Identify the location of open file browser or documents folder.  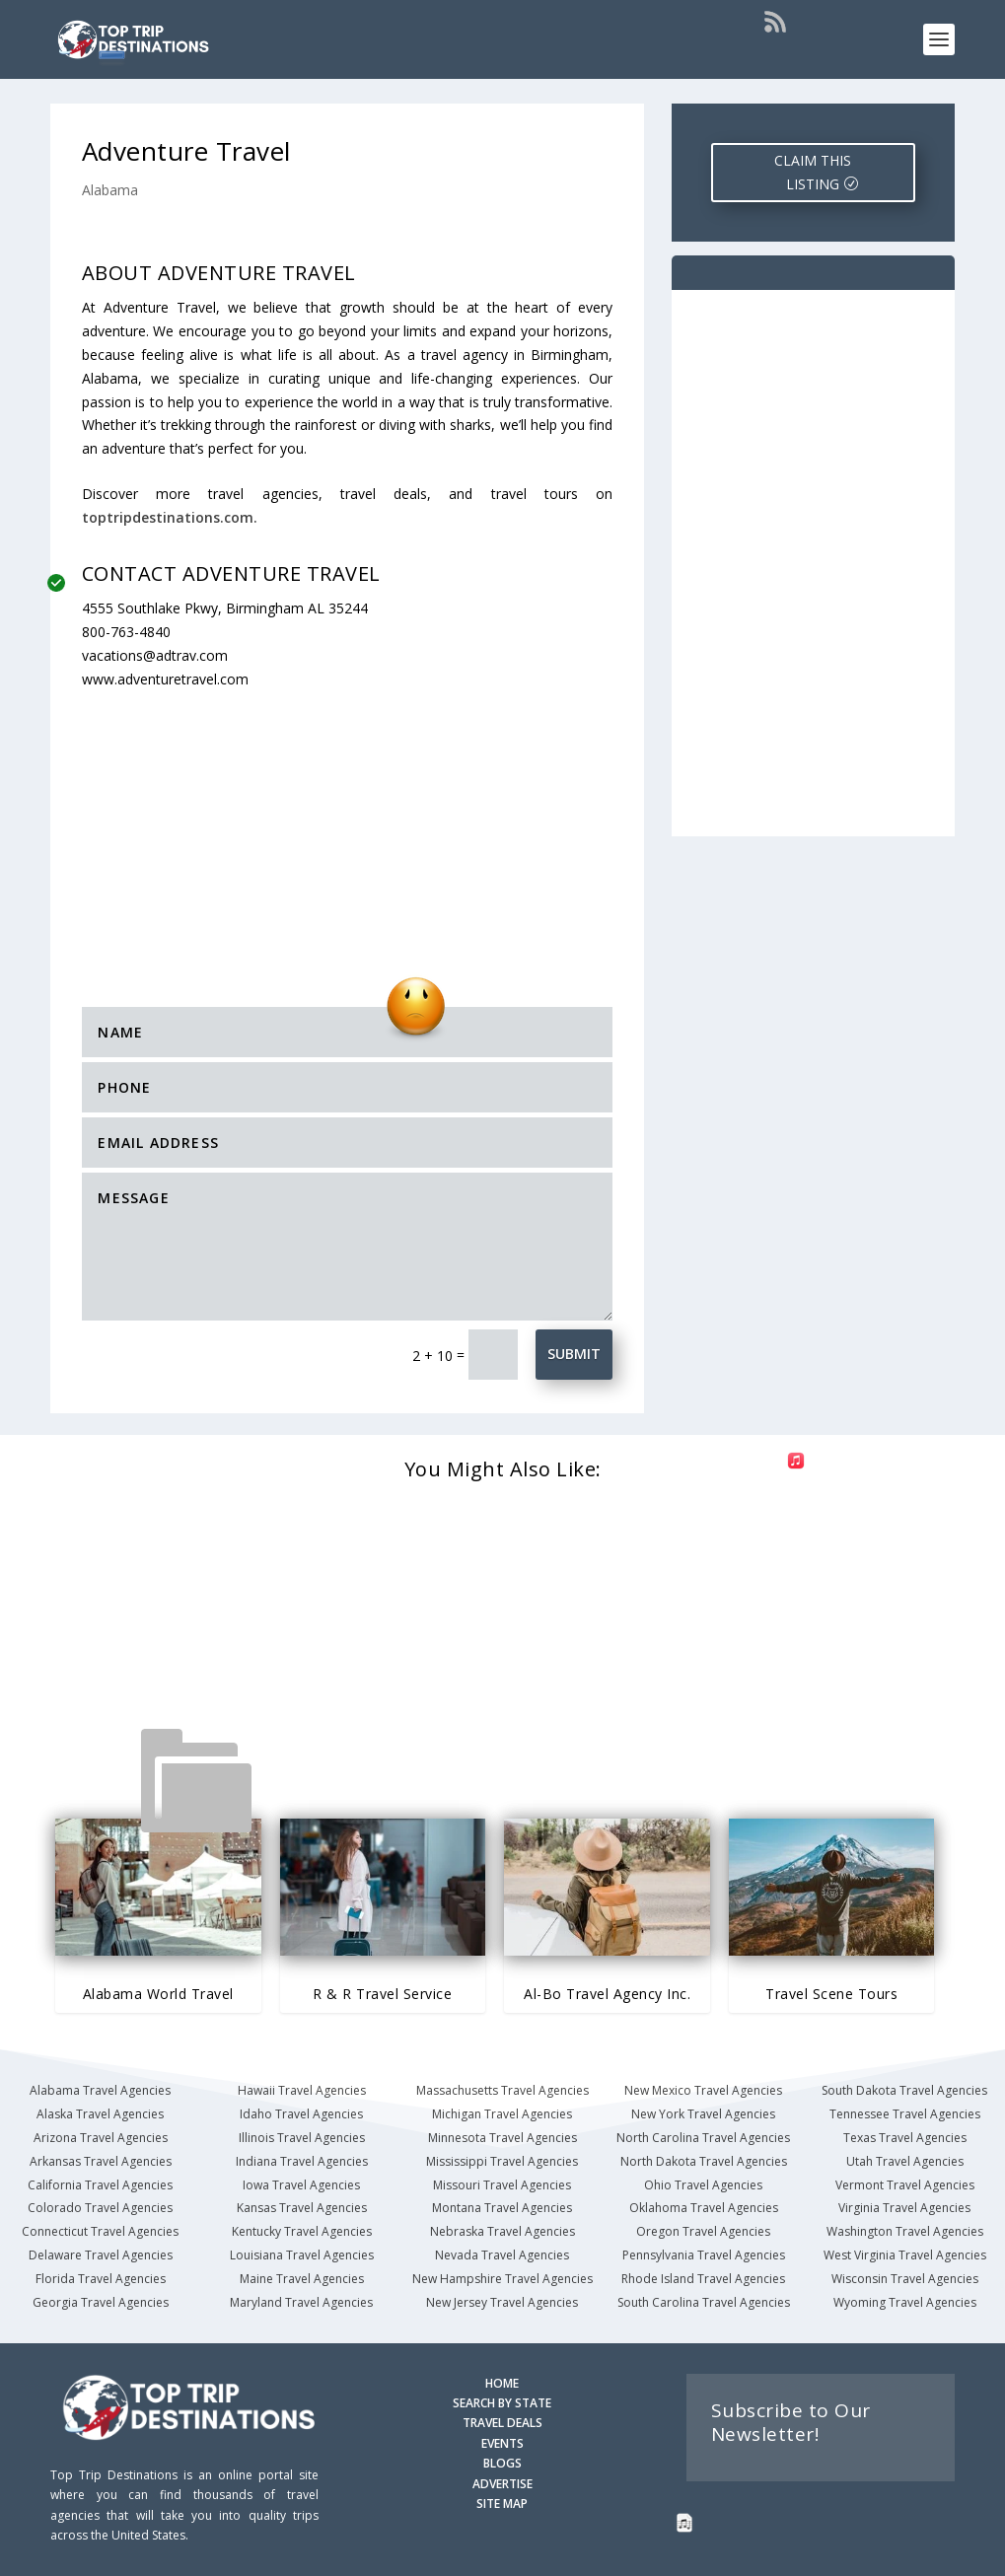
(196, 1777).